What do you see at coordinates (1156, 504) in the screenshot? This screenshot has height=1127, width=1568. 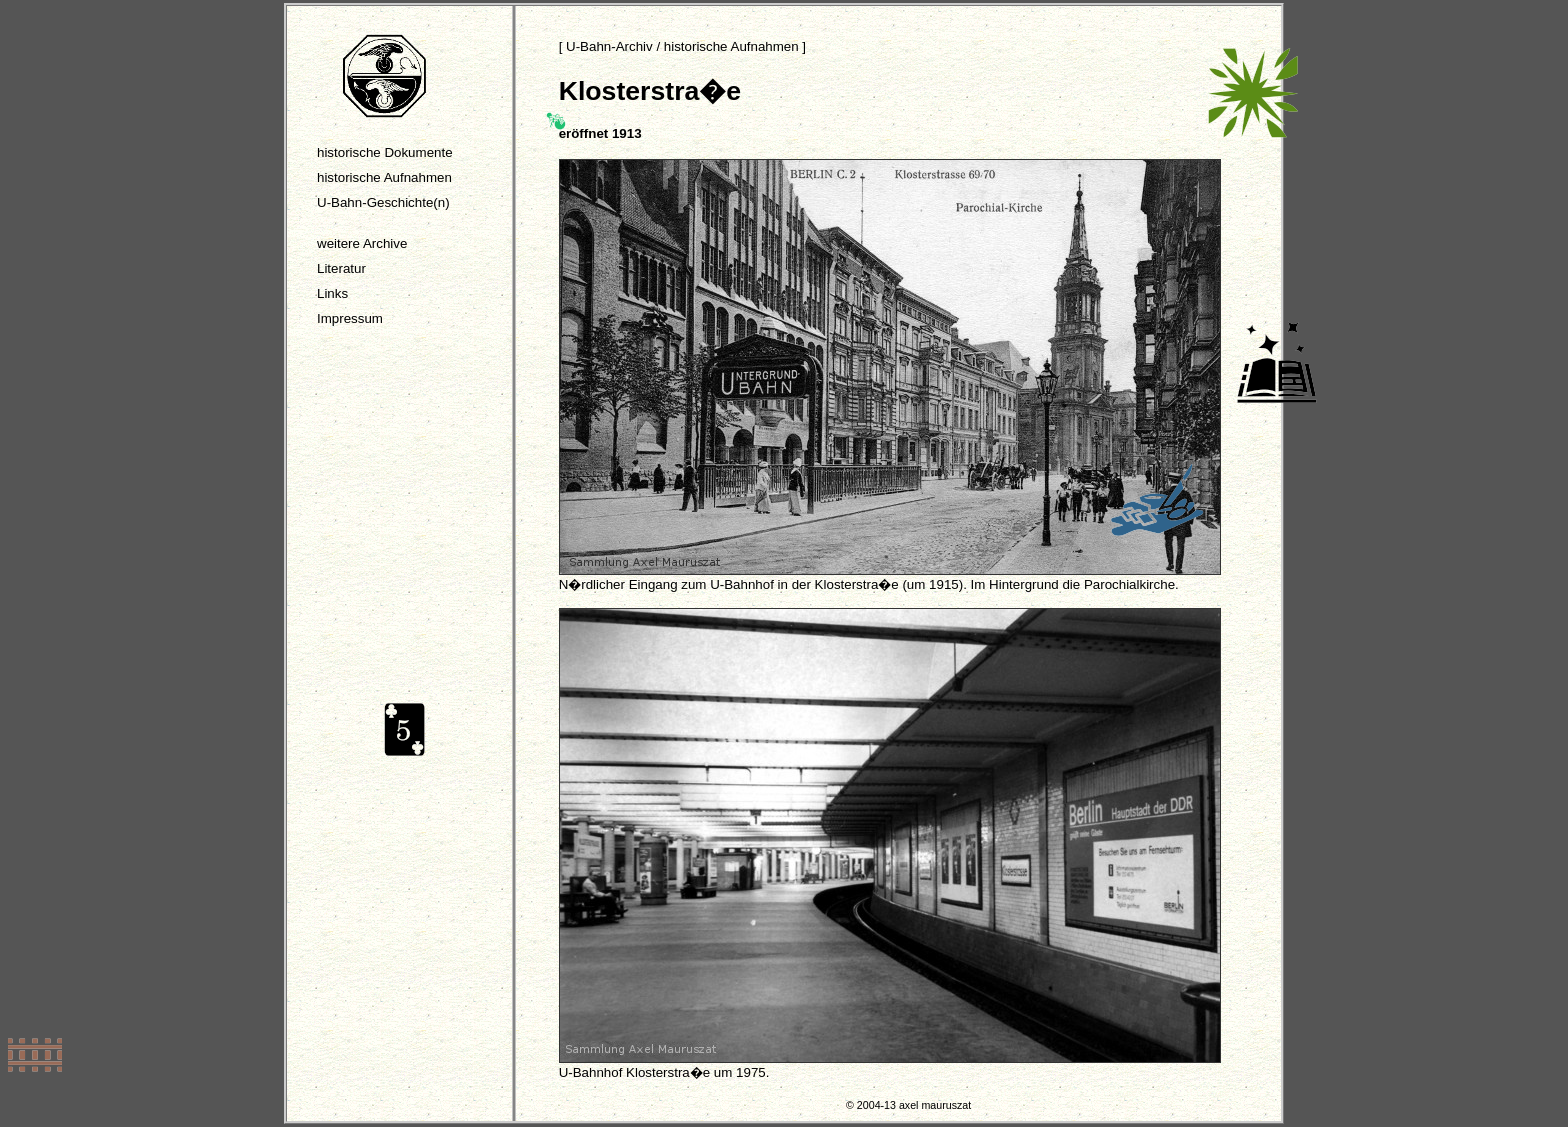 I see `browse charcuterie or appetizer menu options` at bounding box center [1156, 504].